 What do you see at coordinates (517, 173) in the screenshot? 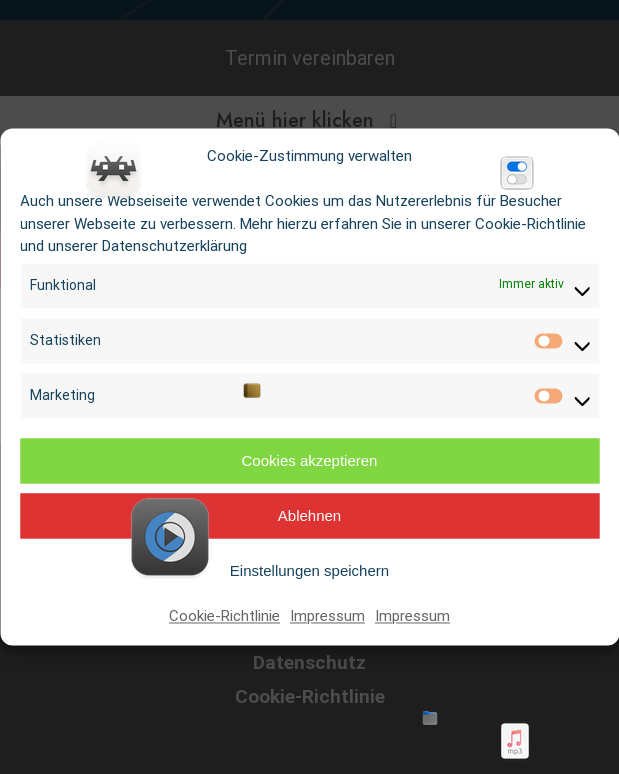
I see `open unity tweak tool settings` at bounding box center [517, 173].